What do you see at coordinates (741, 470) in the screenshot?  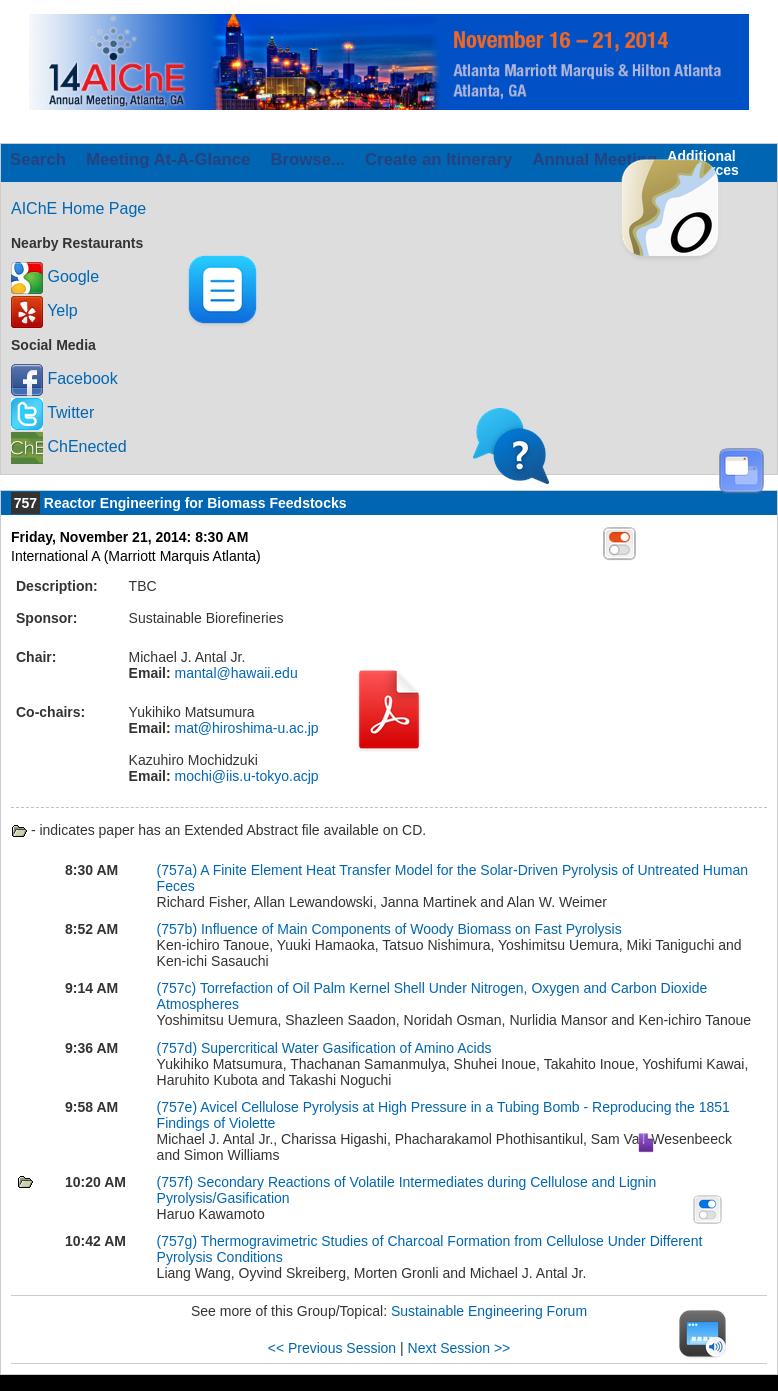 I see `open startup applications settings` at bounding box center [741, 470].